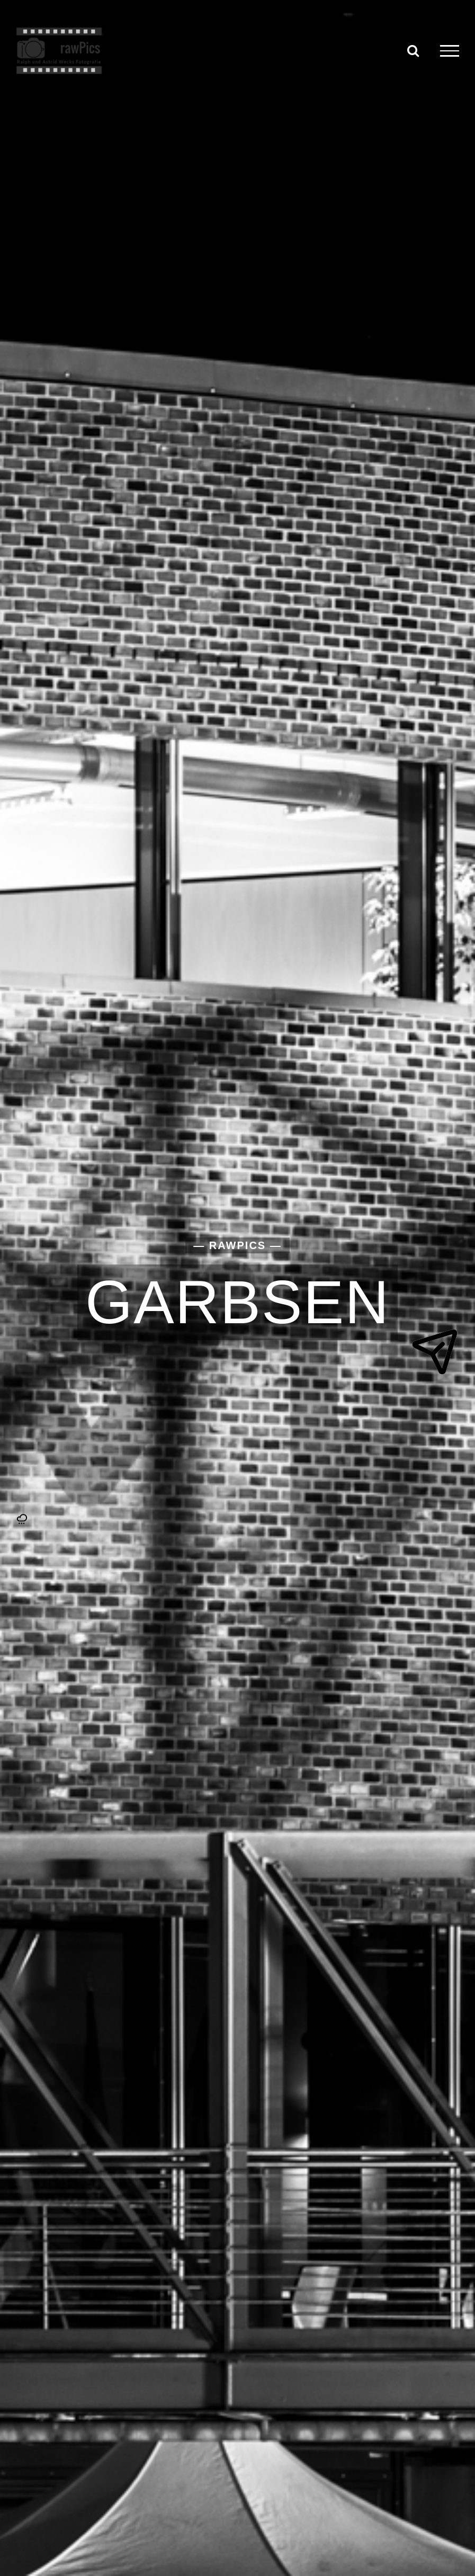 The height and width of the screenshot is (2576, 475). I want to click on indicates snowy weather conditions, so click(22, 1519).